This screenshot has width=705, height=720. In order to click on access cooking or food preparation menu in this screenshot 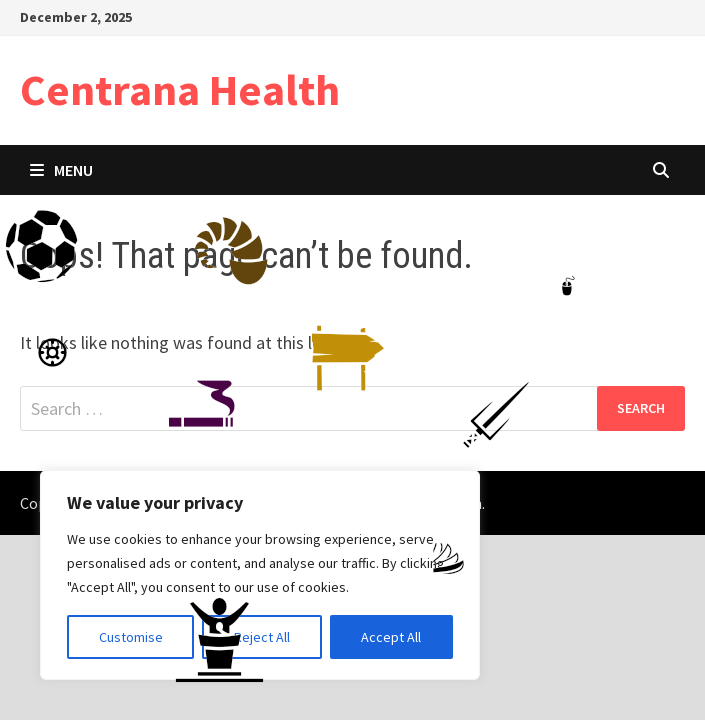, I will do `click(230, 251)`.